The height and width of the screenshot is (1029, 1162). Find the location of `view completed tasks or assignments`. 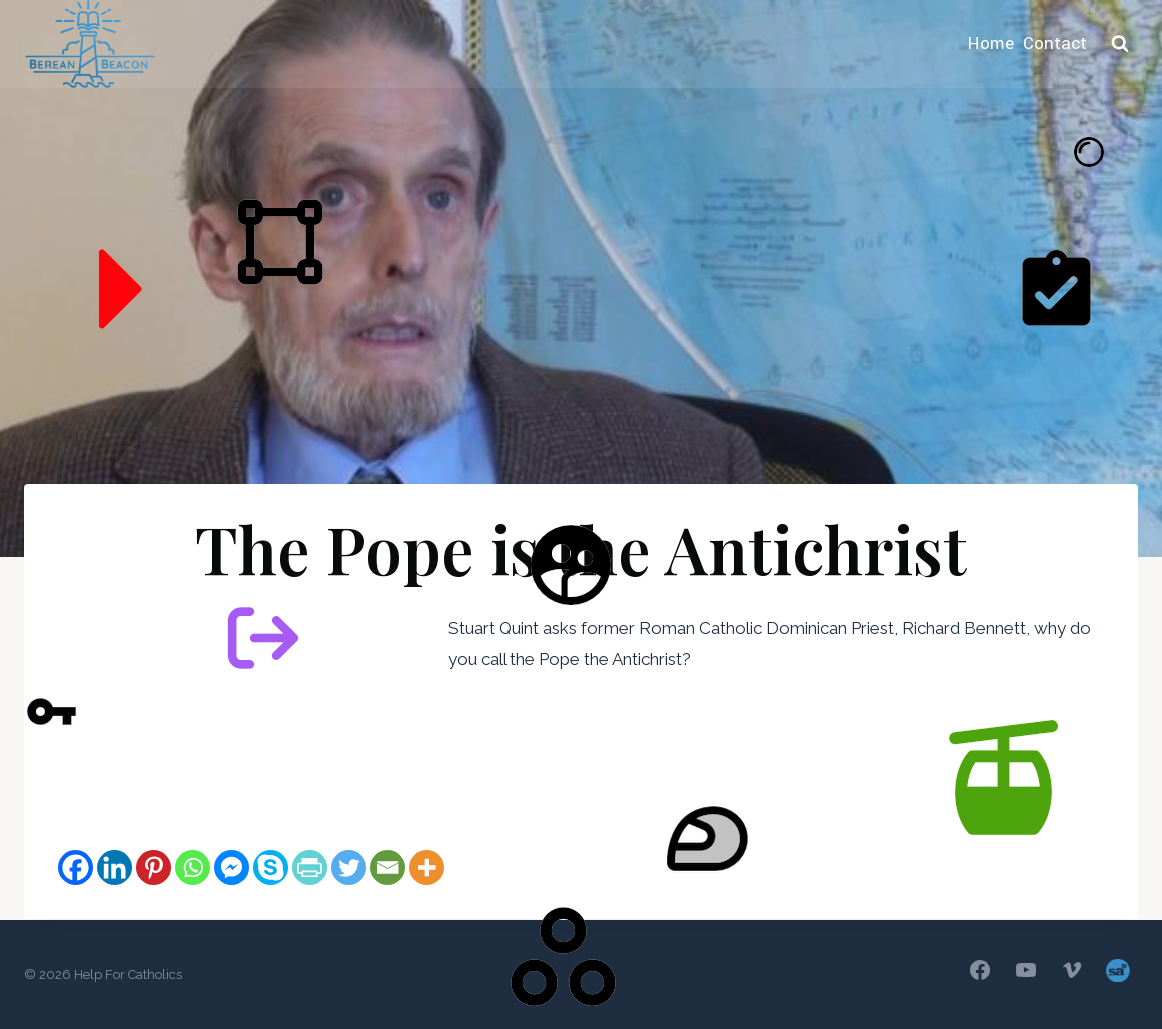

view completed tasks or assignments is located at coordinates (1056, 291).